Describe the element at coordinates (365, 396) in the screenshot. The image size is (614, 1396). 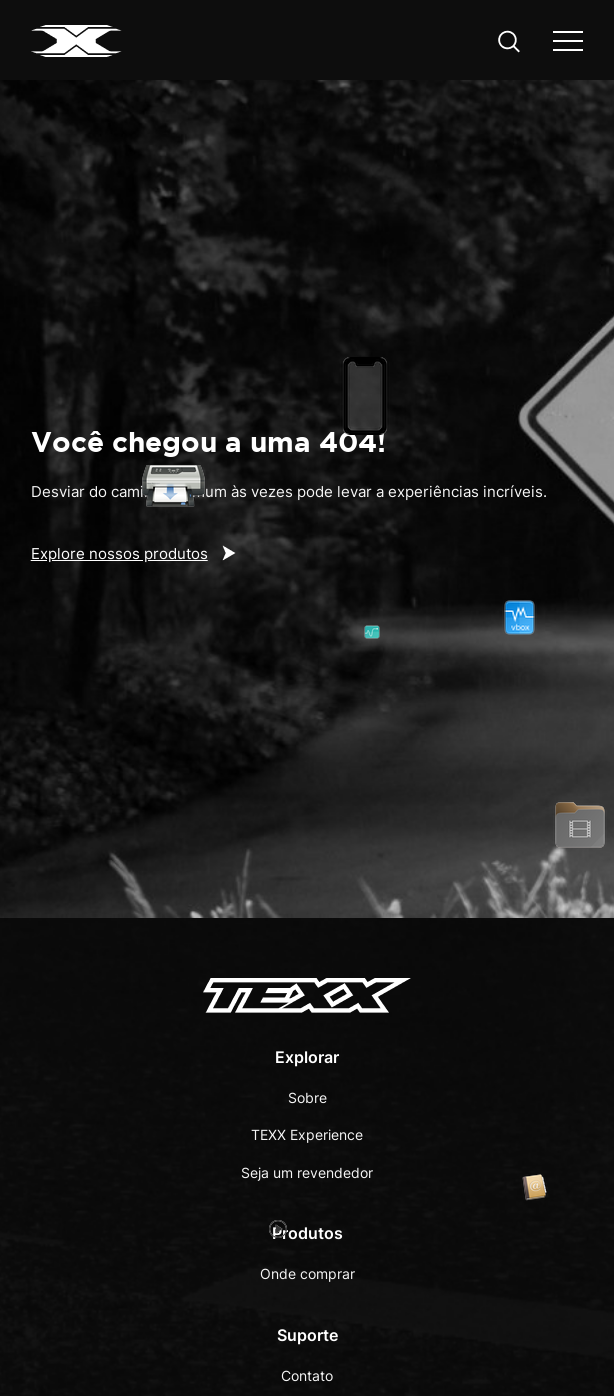
I see `iPhone with Face ID in device sidebar` at that location.